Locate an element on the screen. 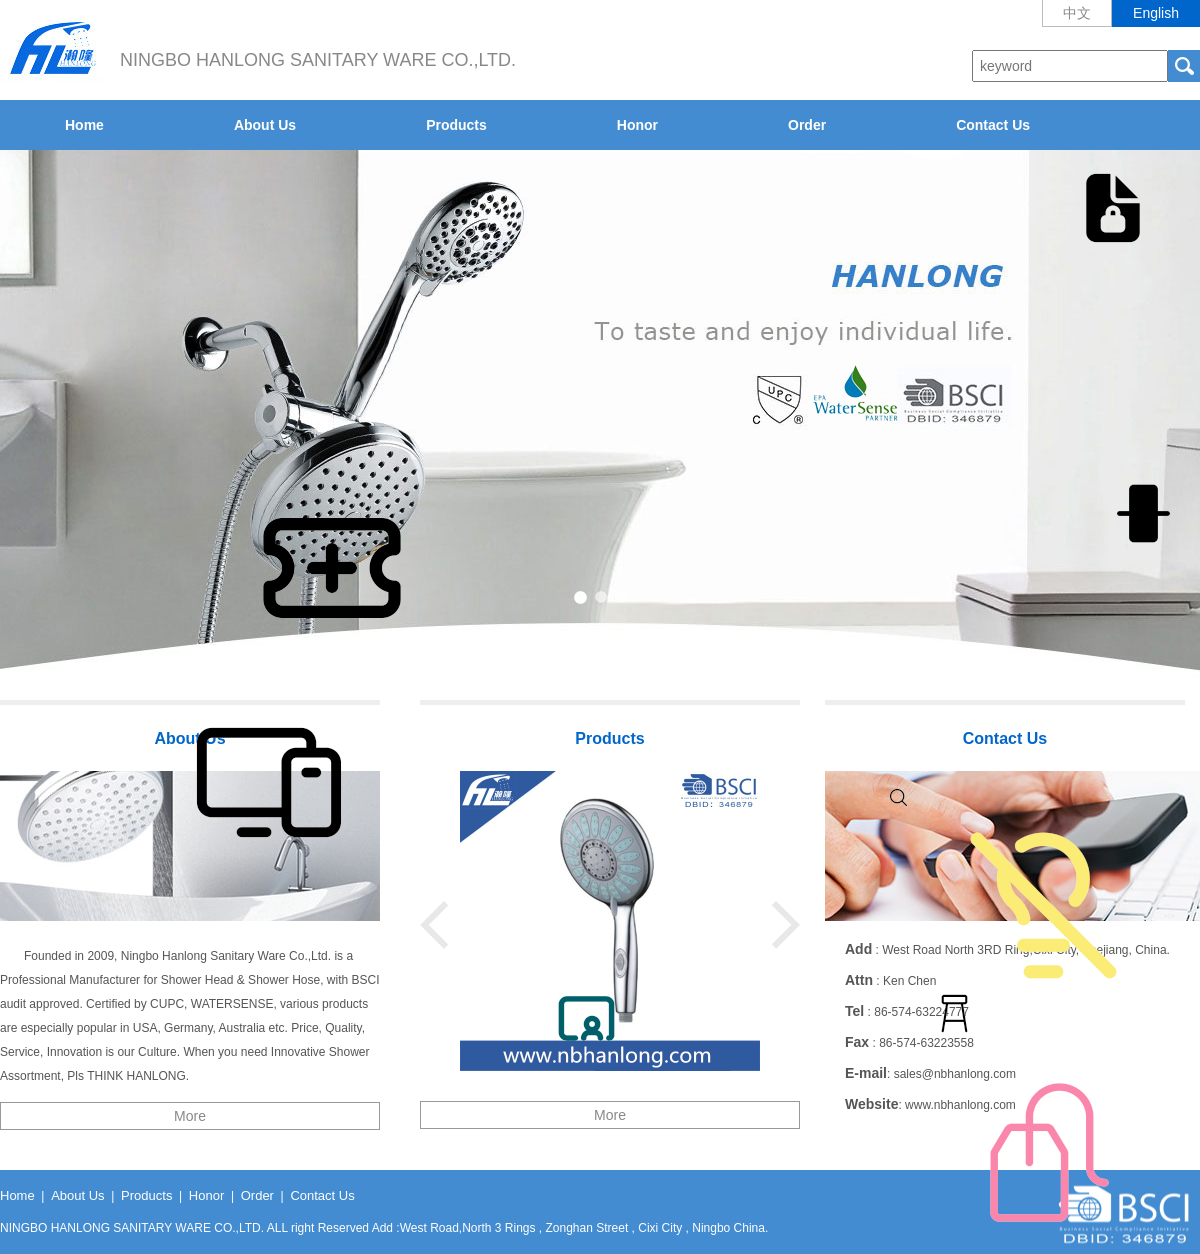  view a protected or encrypted document is located at coordinates (1113, 208).